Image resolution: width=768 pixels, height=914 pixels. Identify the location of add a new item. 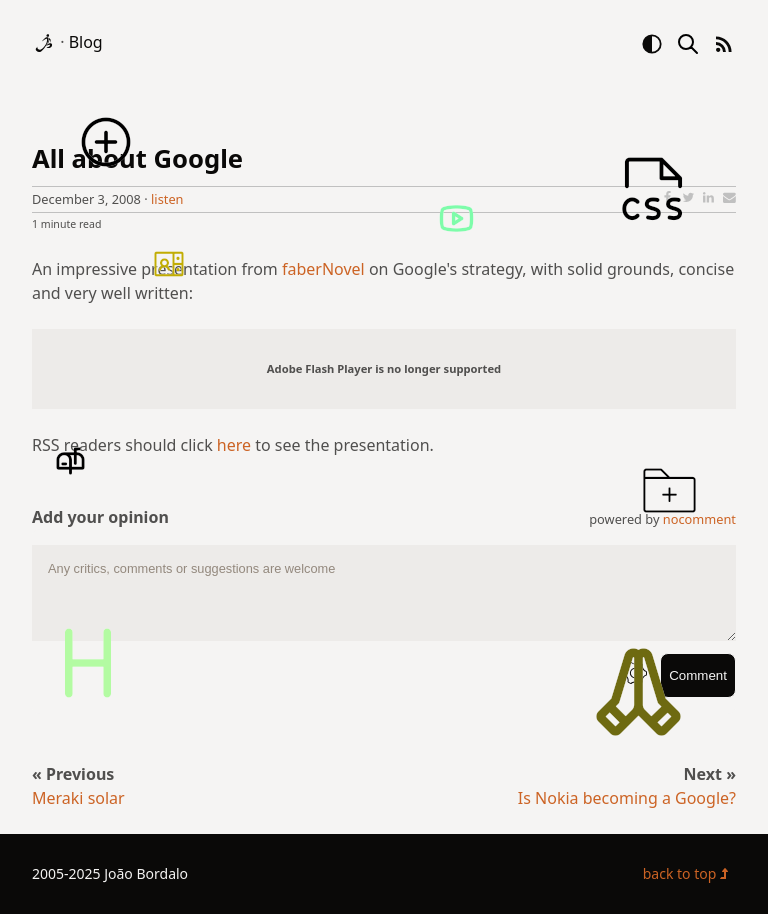
(106, 142).